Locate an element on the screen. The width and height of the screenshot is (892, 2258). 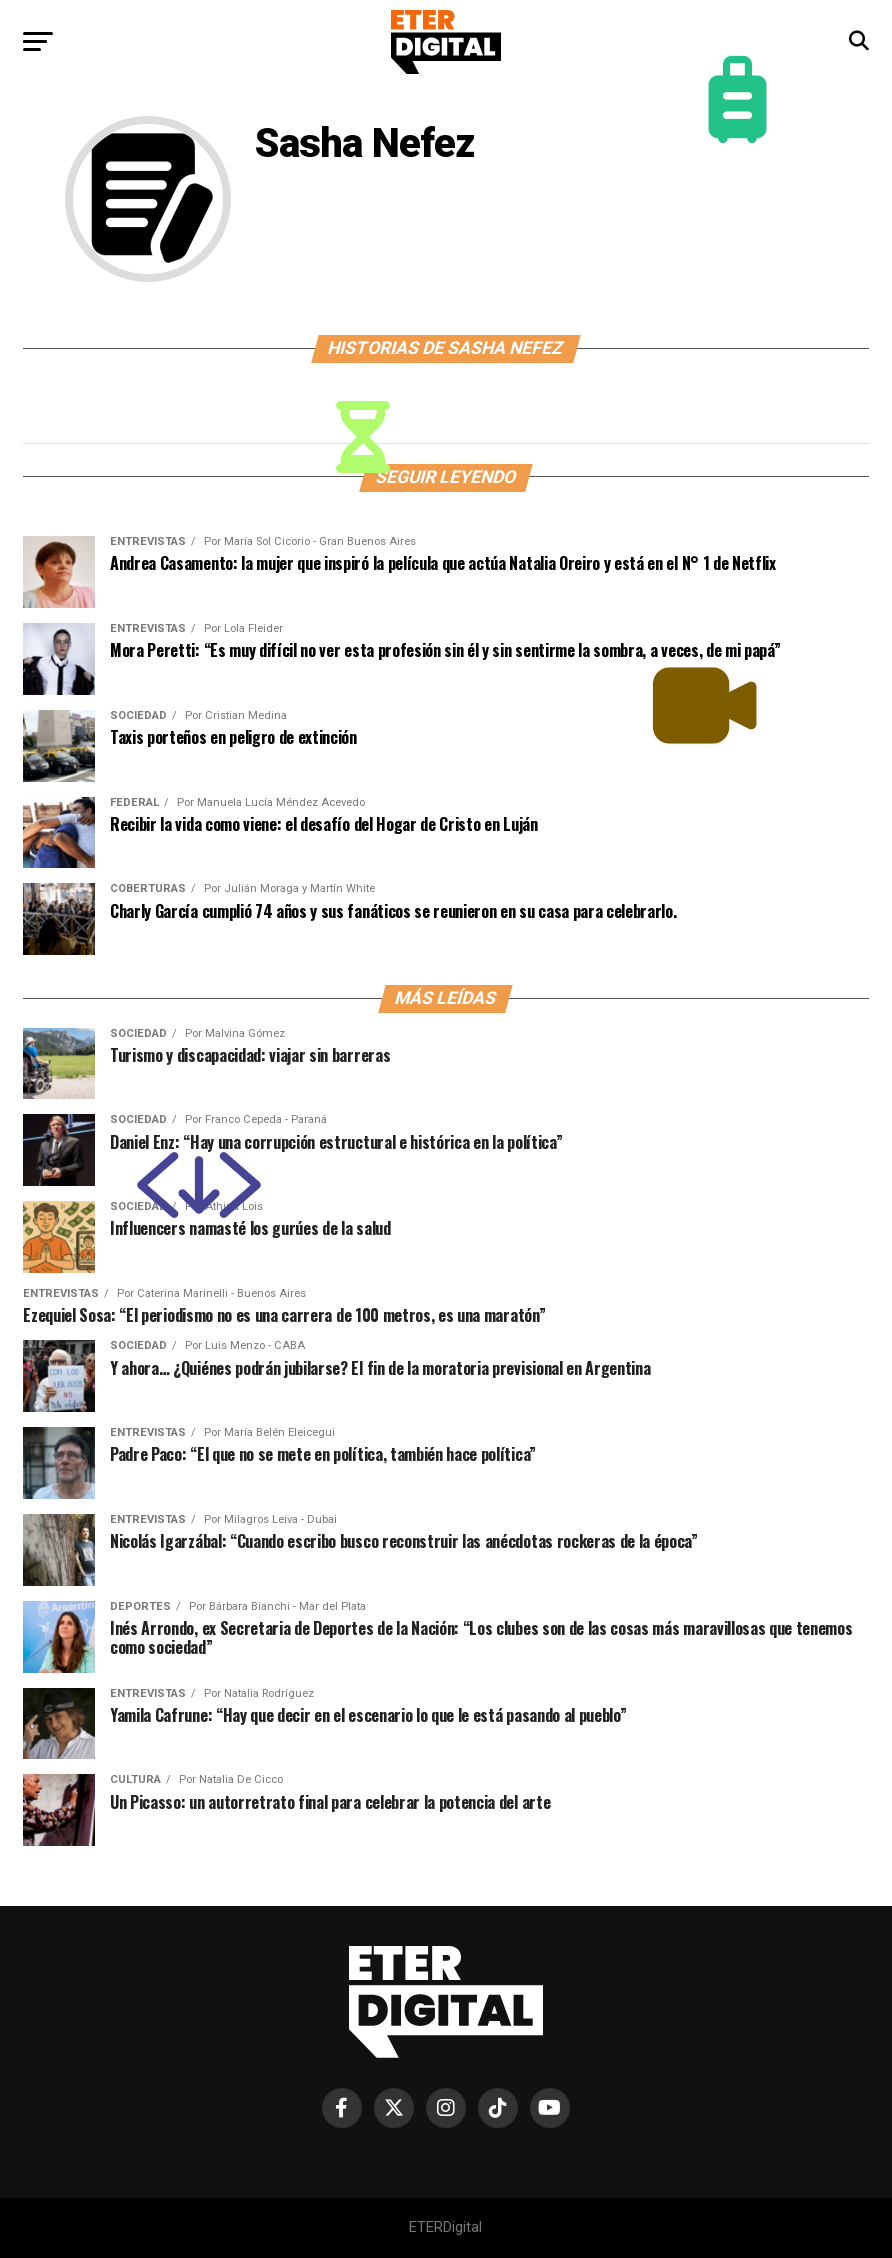
start a video call is located at coordinates (707, 705).